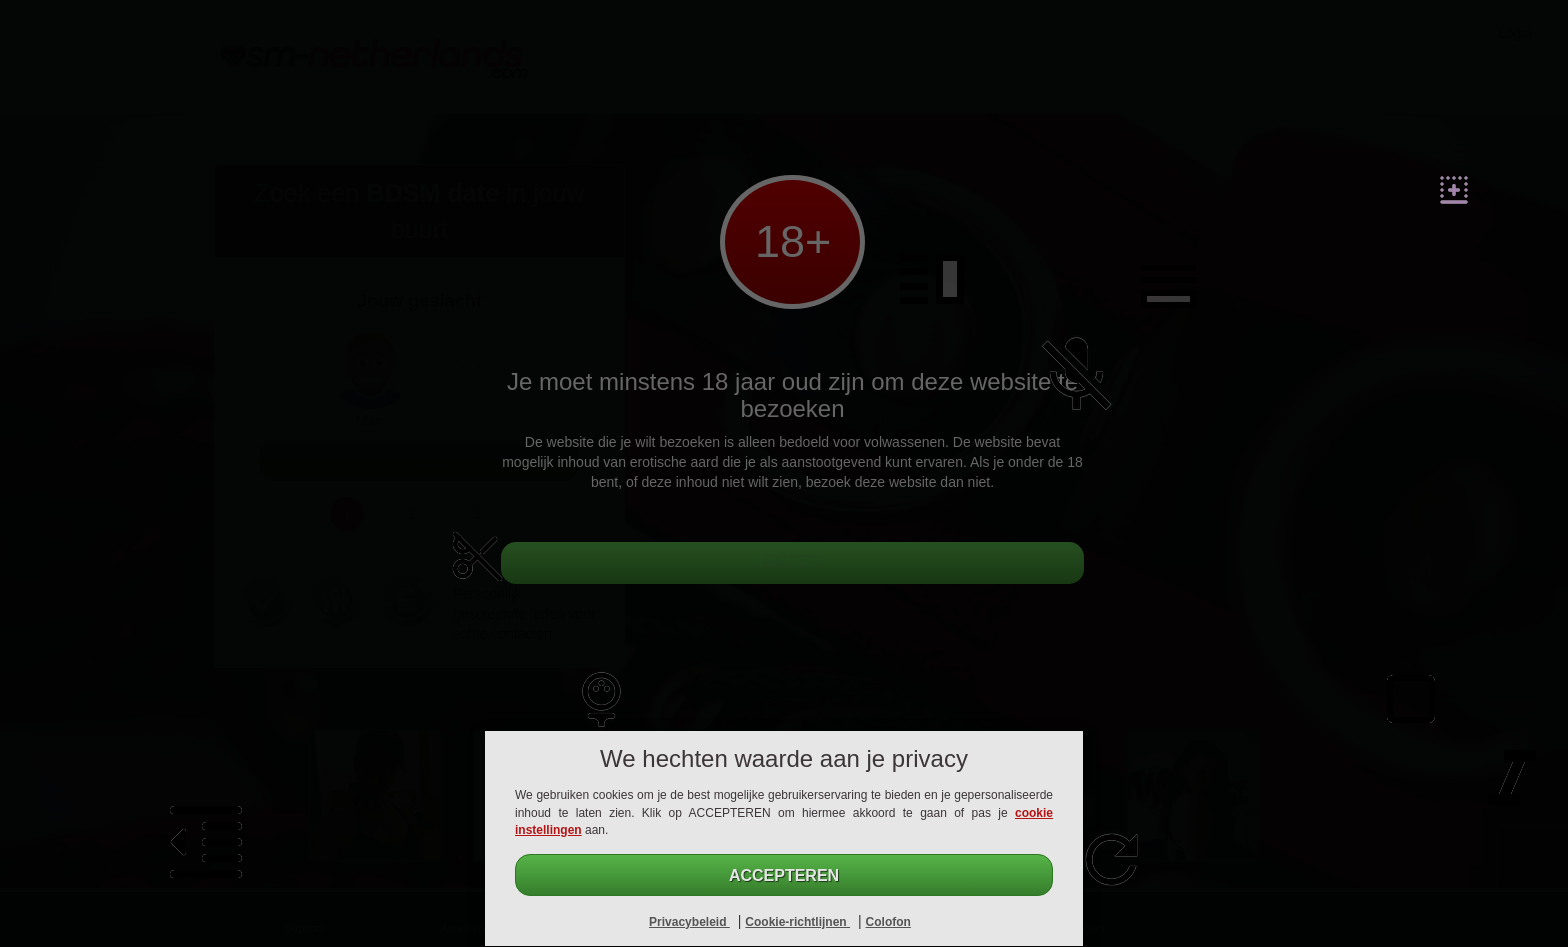 The width and height of the screenshot is (1568, 947). Describe the element at coordinates (1512, 782) in the screenshot. I see `apply italic formatting to selected text` at that location.